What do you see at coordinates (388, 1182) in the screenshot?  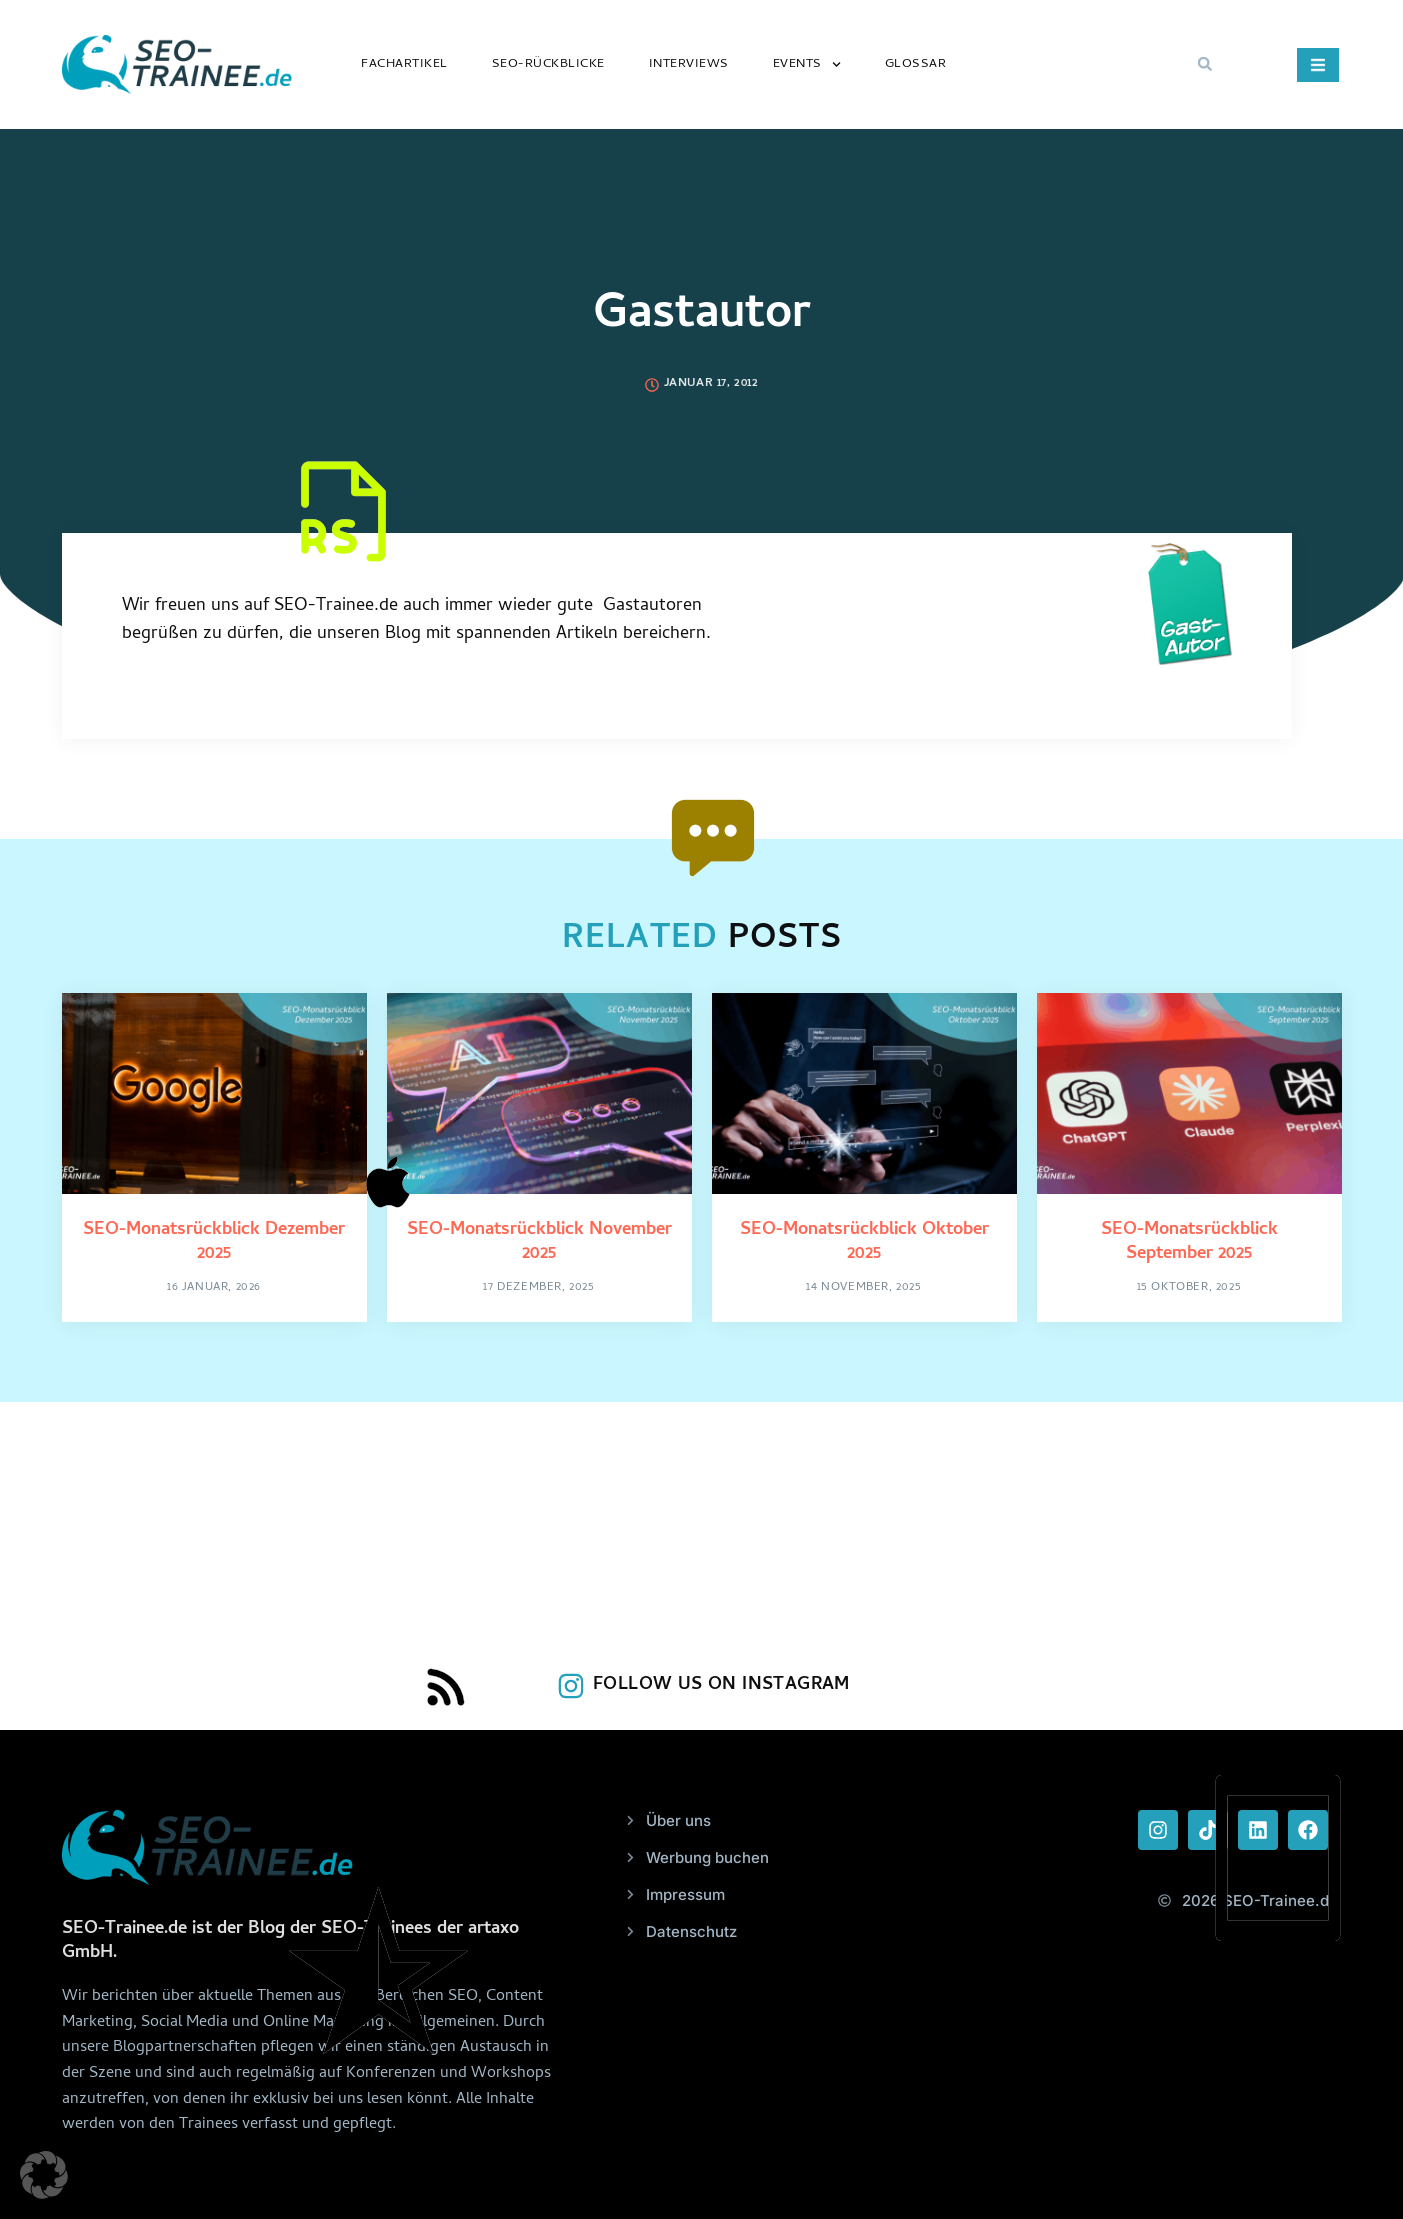 I see `sign in with Apple` at bounding box center [388, 1182].